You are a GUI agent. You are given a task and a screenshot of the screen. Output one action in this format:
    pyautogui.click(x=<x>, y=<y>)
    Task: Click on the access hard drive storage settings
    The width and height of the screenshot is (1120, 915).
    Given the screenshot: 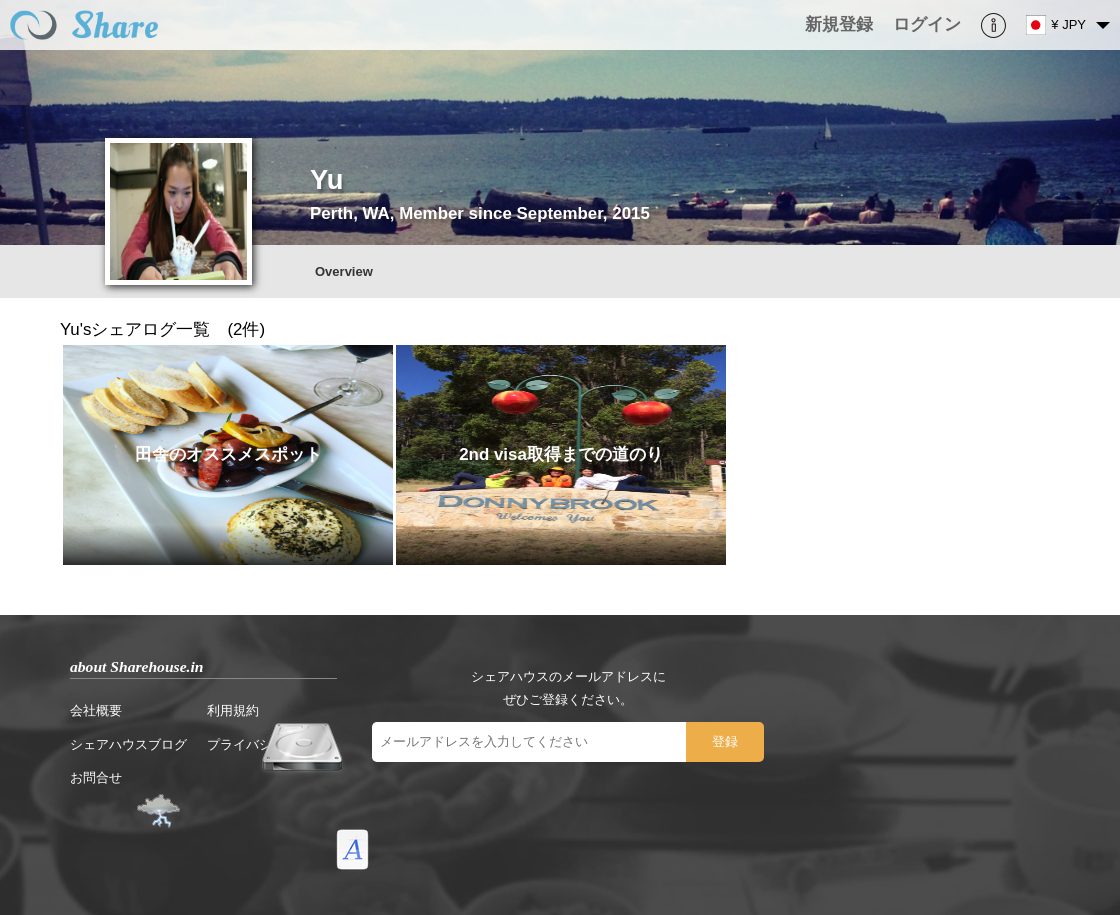 What is the action you would take?
    pyautogui.click(x=302, y=749)
    